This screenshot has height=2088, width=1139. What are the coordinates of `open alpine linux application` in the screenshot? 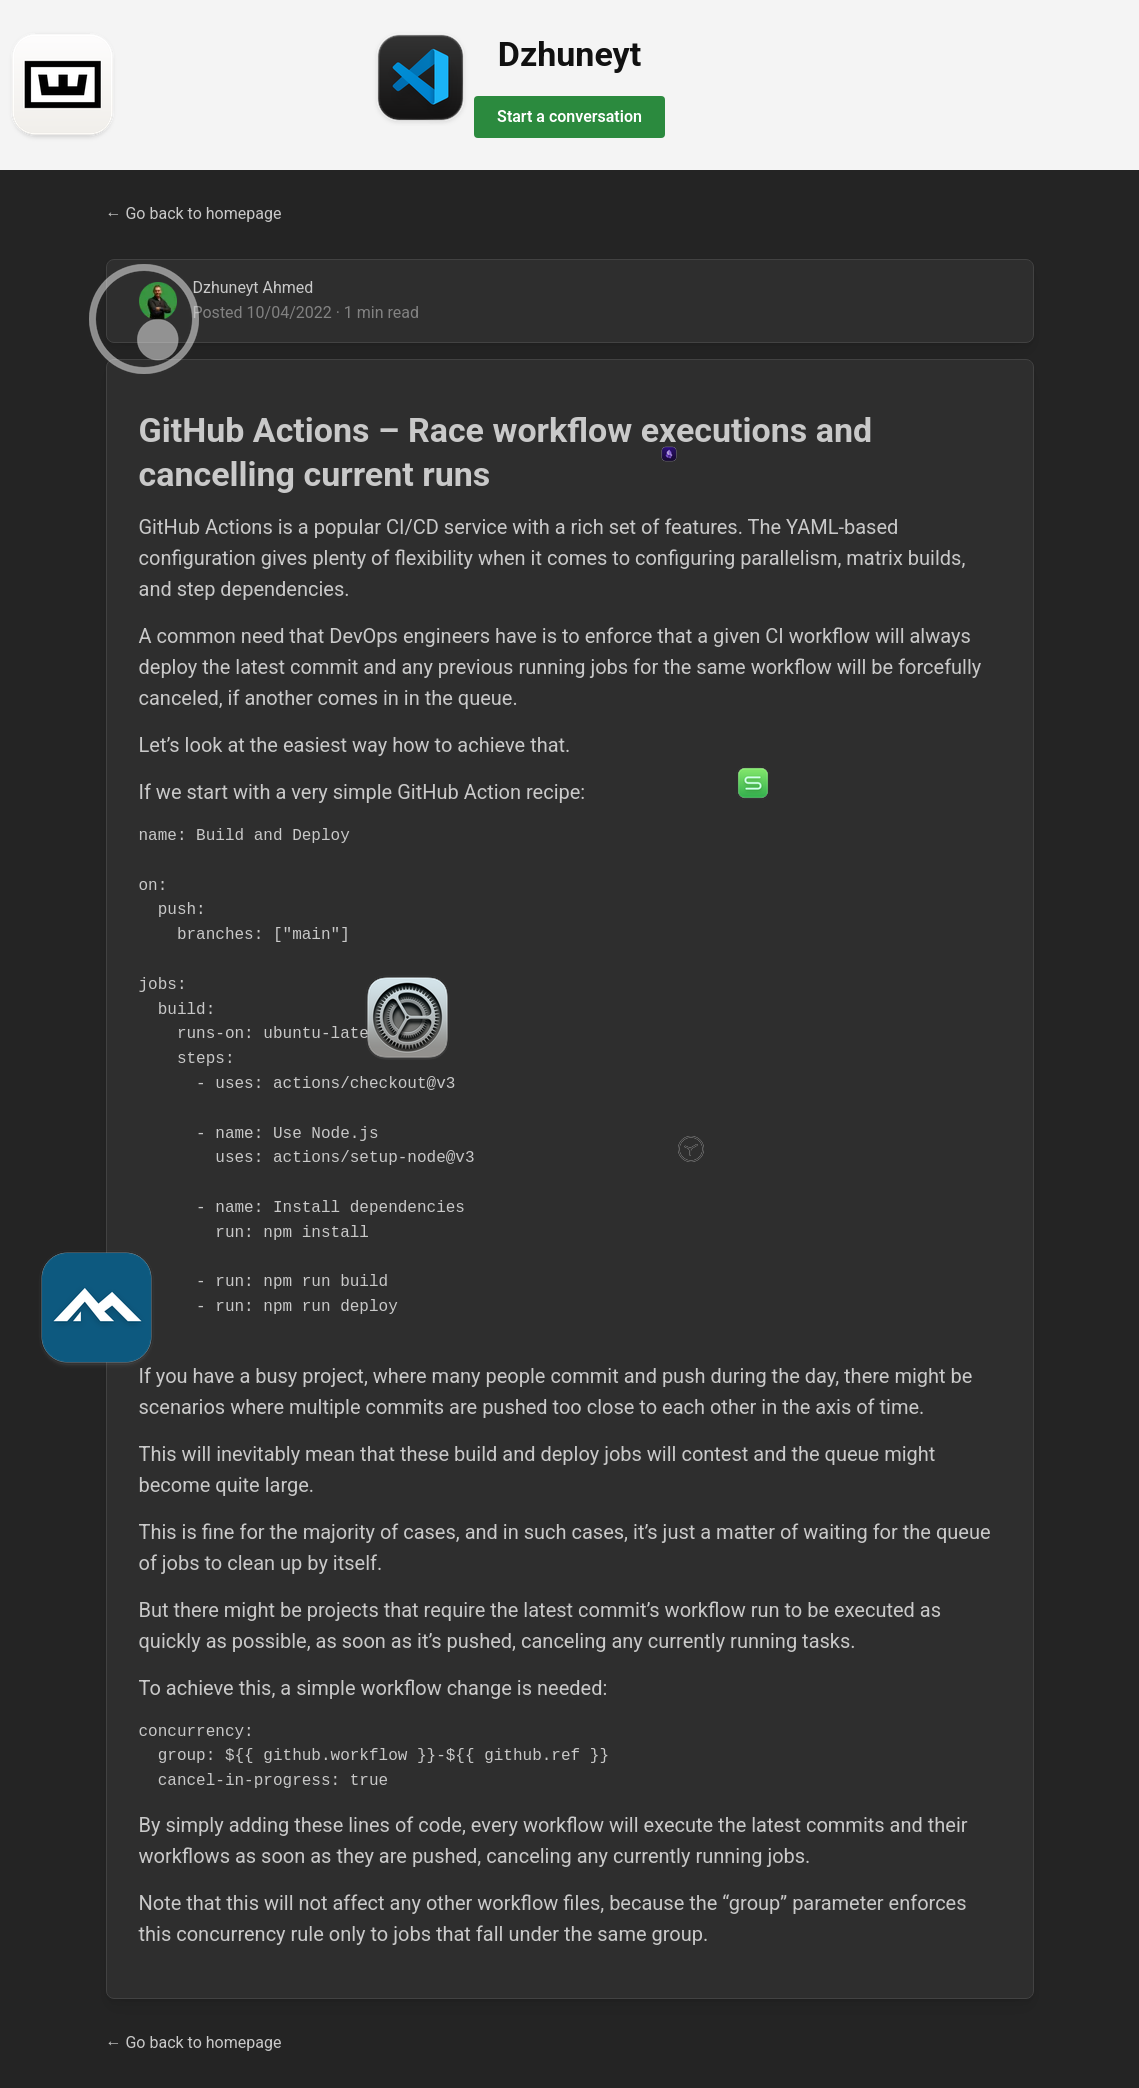 It's located at (96, 1307).